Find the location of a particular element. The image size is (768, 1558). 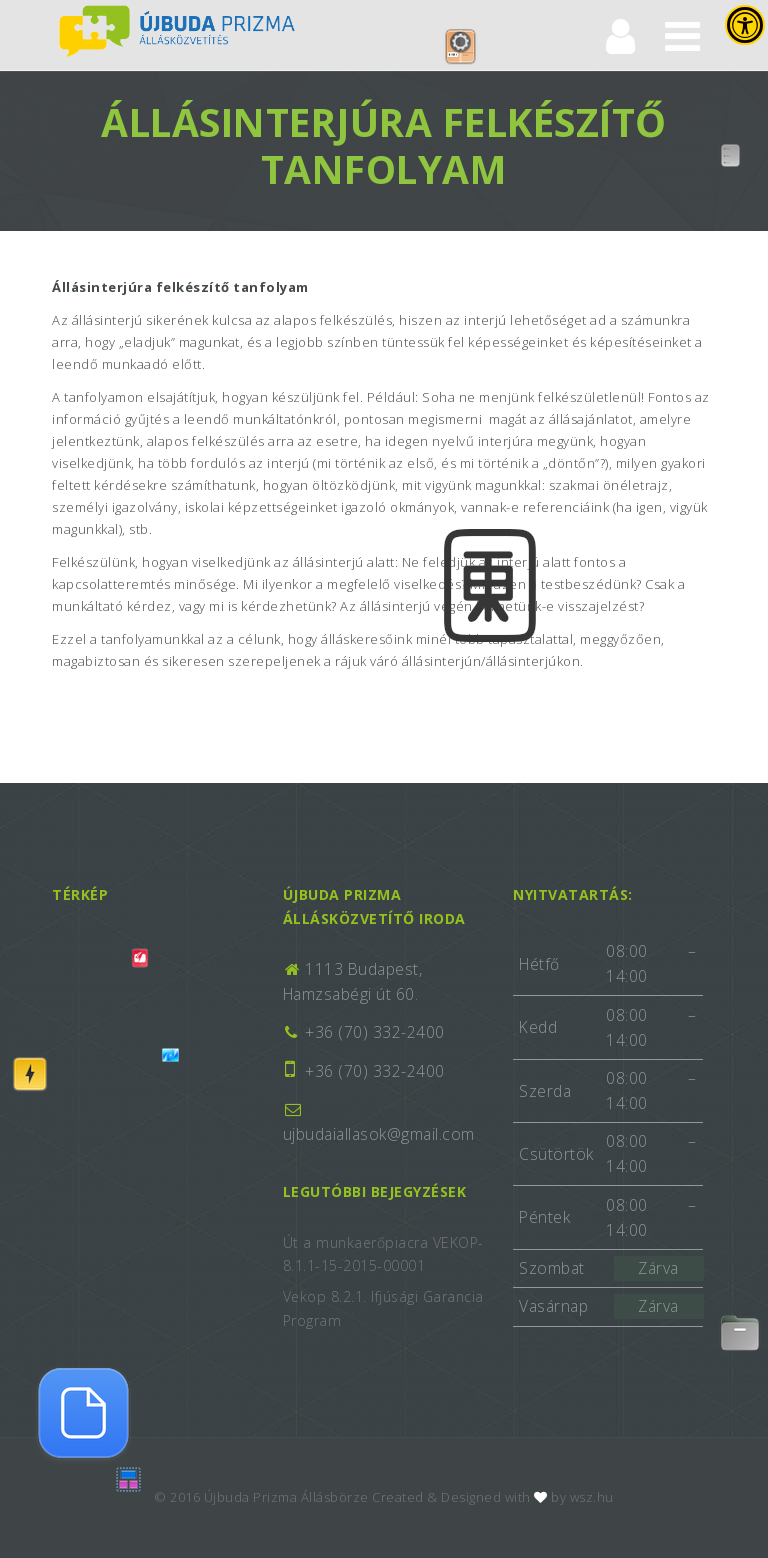

access power and battery settings is located at coordinates (30, 1074).